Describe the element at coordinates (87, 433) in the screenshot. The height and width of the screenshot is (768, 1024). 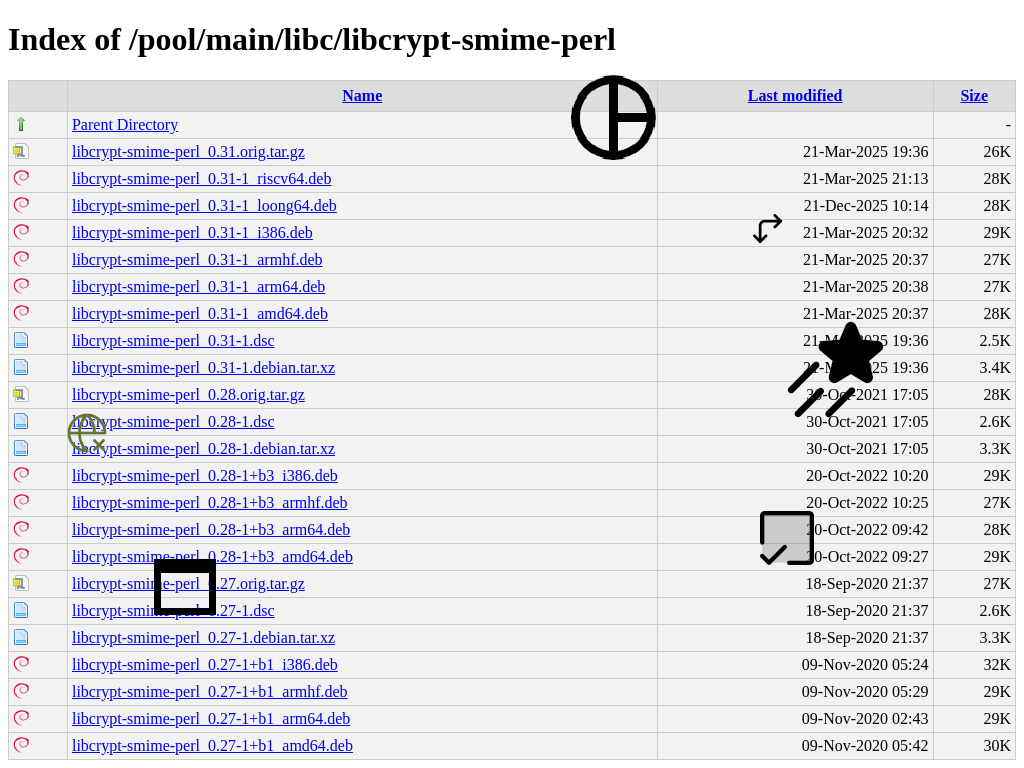
I see `no internet connection` at that location.